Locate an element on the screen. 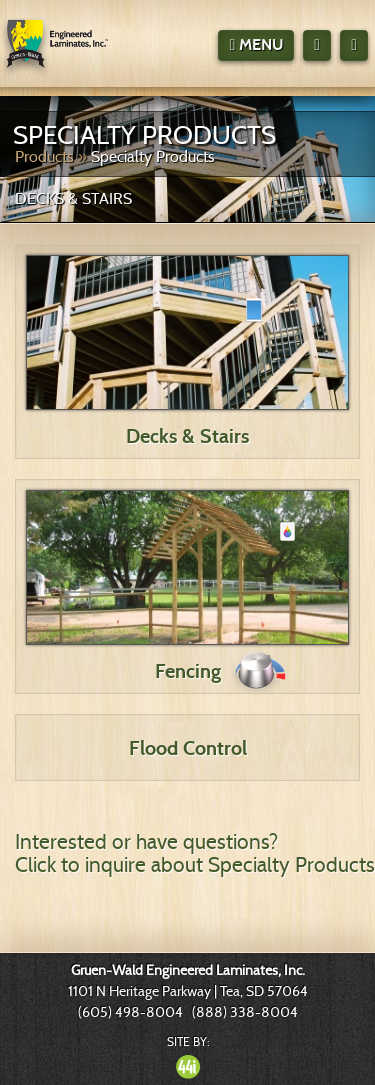 The height and width of the screenshot is (1085, 375). an ICC color profile file is located at coordinates (287, 531).